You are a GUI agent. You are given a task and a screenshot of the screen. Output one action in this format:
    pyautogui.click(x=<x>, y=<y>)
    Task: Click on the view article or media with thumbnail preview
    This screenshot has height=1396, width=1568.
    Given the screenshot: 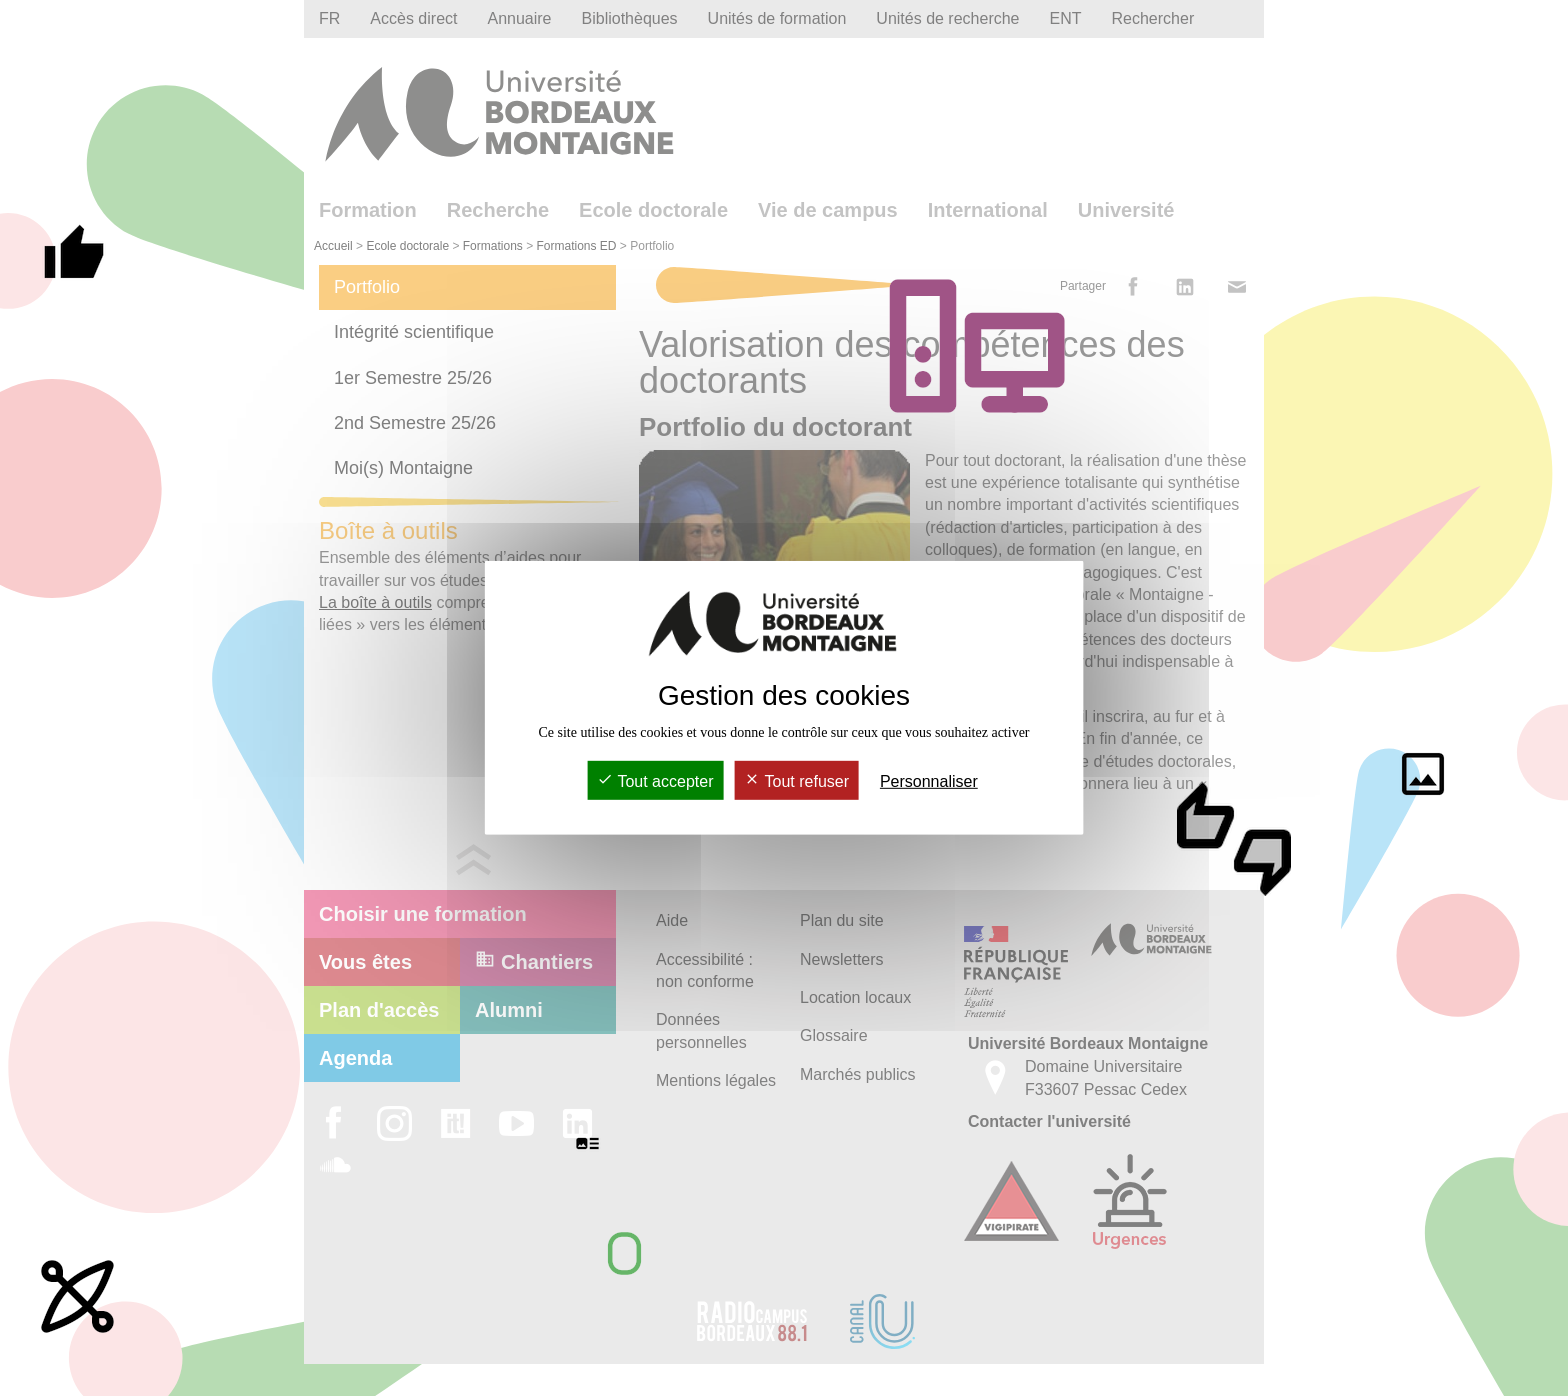 What is the action you would take?
    pyautogui.click(x=587, y=1143)
    